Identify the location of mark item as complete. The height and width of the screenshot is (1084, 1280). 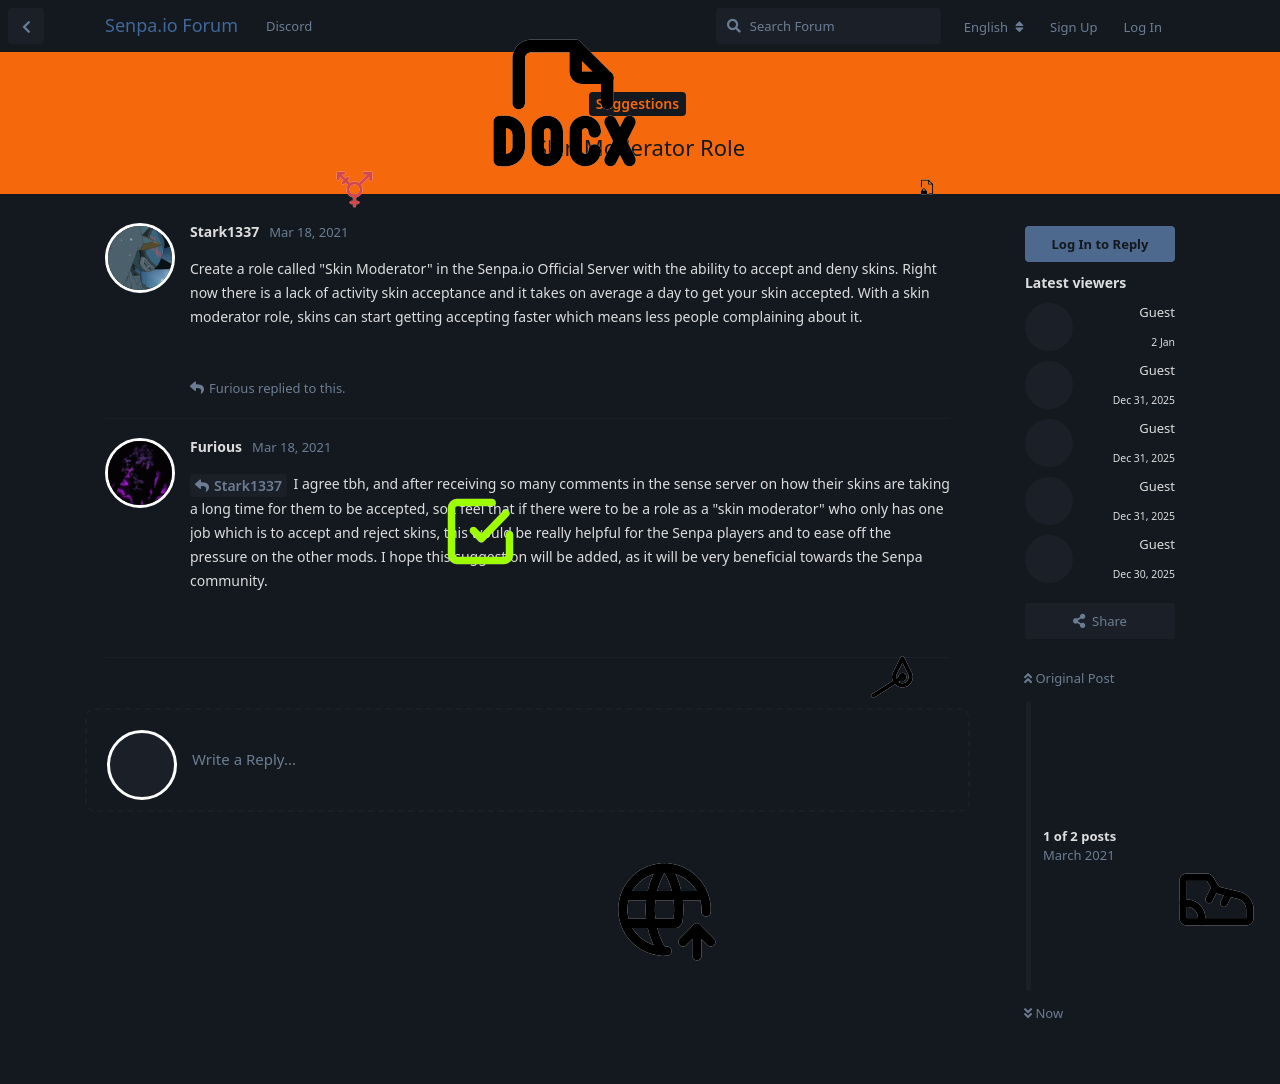
(480, 531).